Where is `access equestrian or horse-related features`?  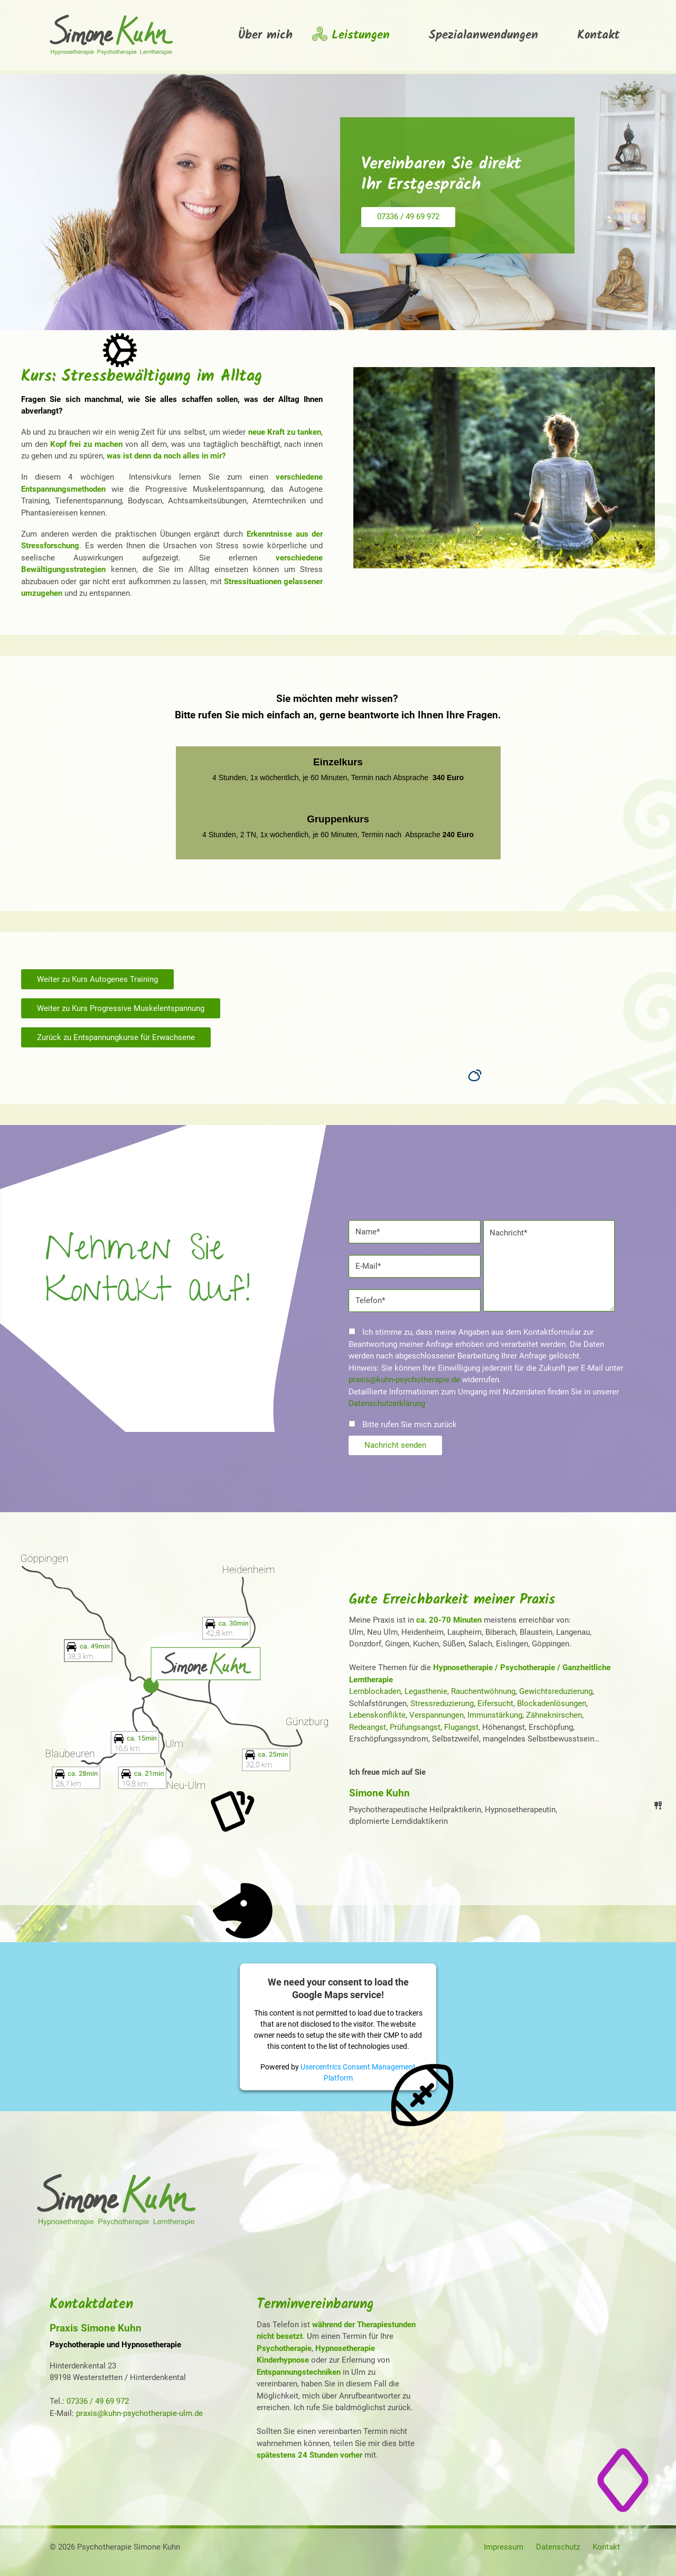 access equestrian or horse-related features is located at coordinates (245, 1910).